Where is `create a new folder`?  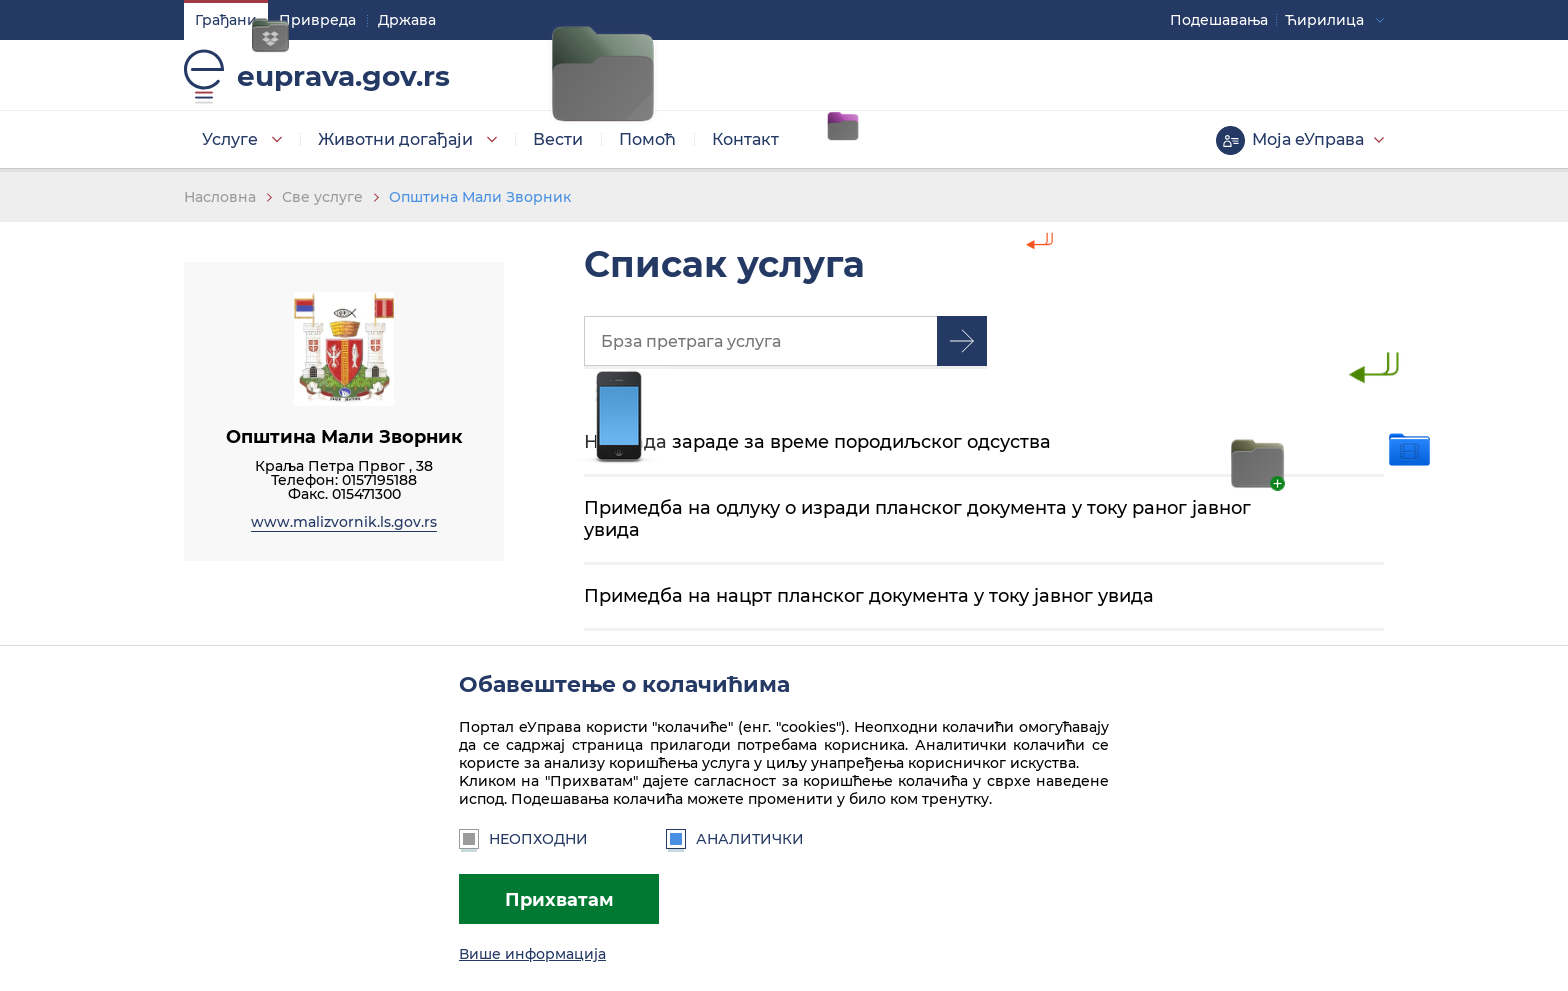
create a new folder is located at coordinates (1257, 463).